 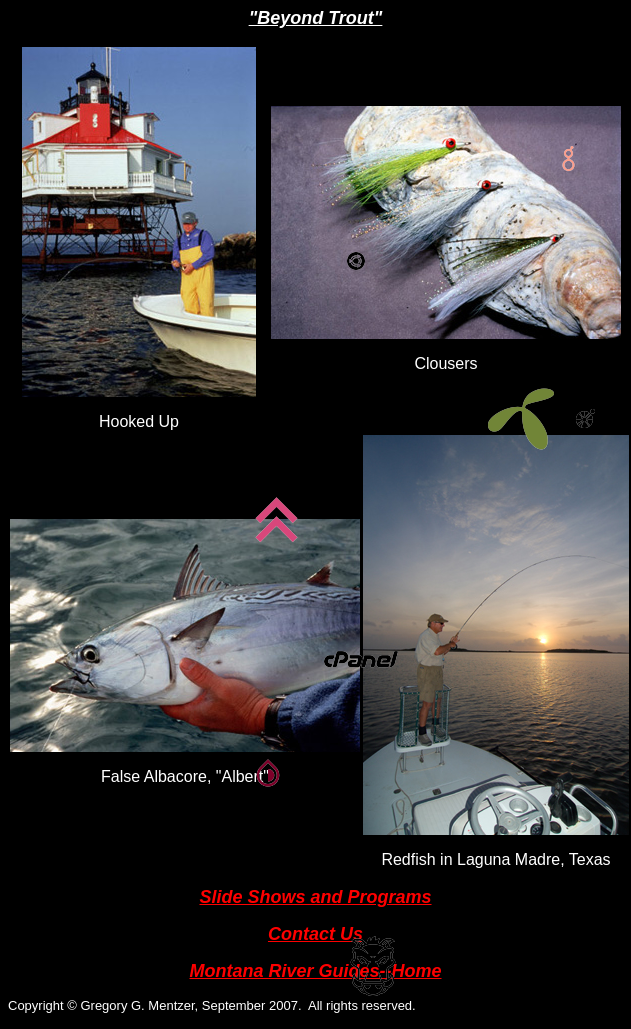 I want to click on access cPanel web hosting control panel, so click(x=361, y=660).